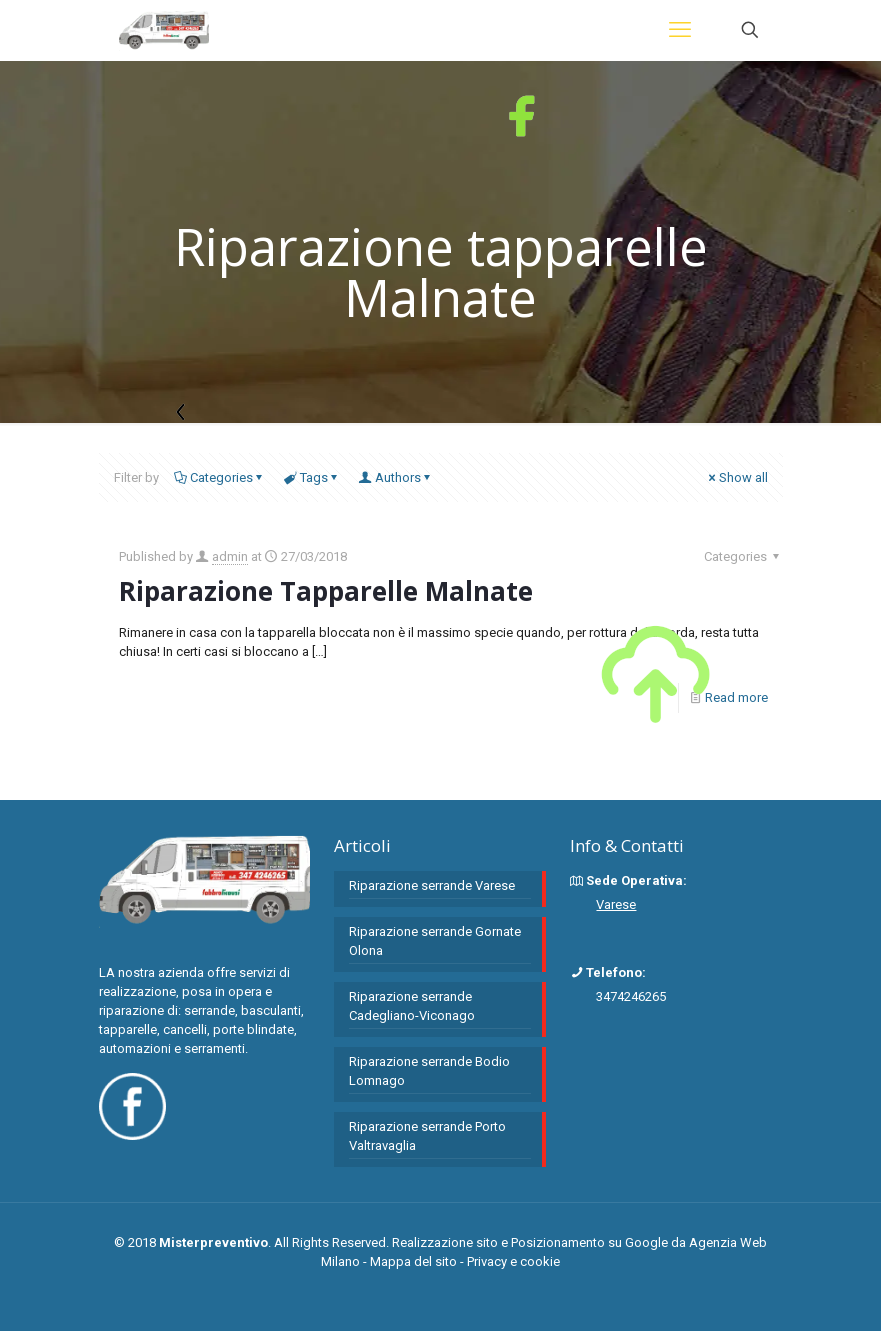 The width and height of the screenshot is (881, 1331). I want to click on upload file to cloud storage, so click(655, 674).